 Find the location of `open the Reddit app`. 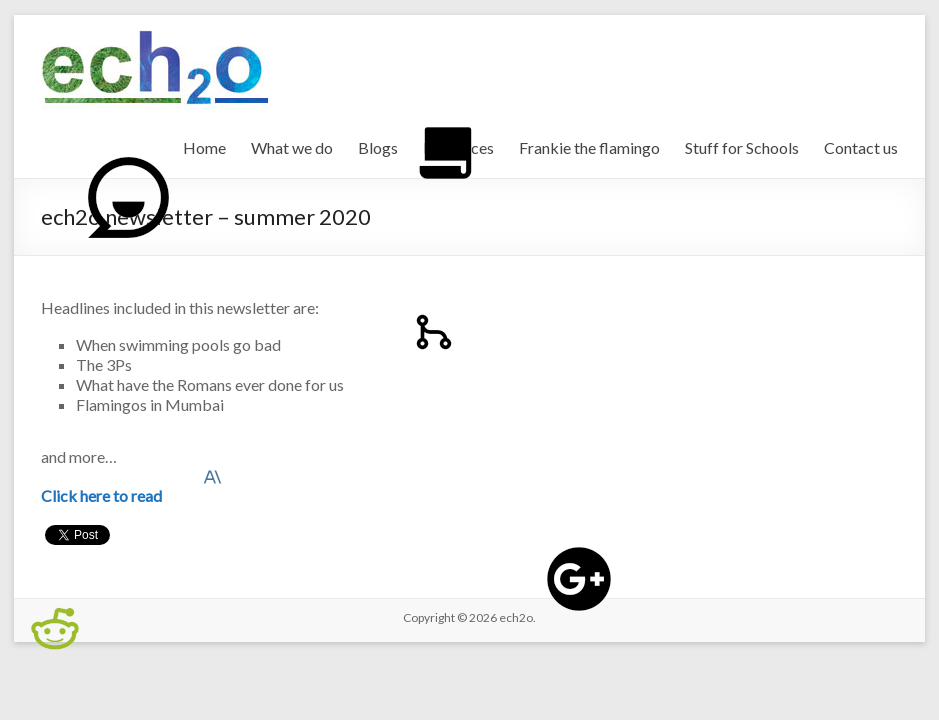

open the Reddit app is located at coordinates (55, 628).